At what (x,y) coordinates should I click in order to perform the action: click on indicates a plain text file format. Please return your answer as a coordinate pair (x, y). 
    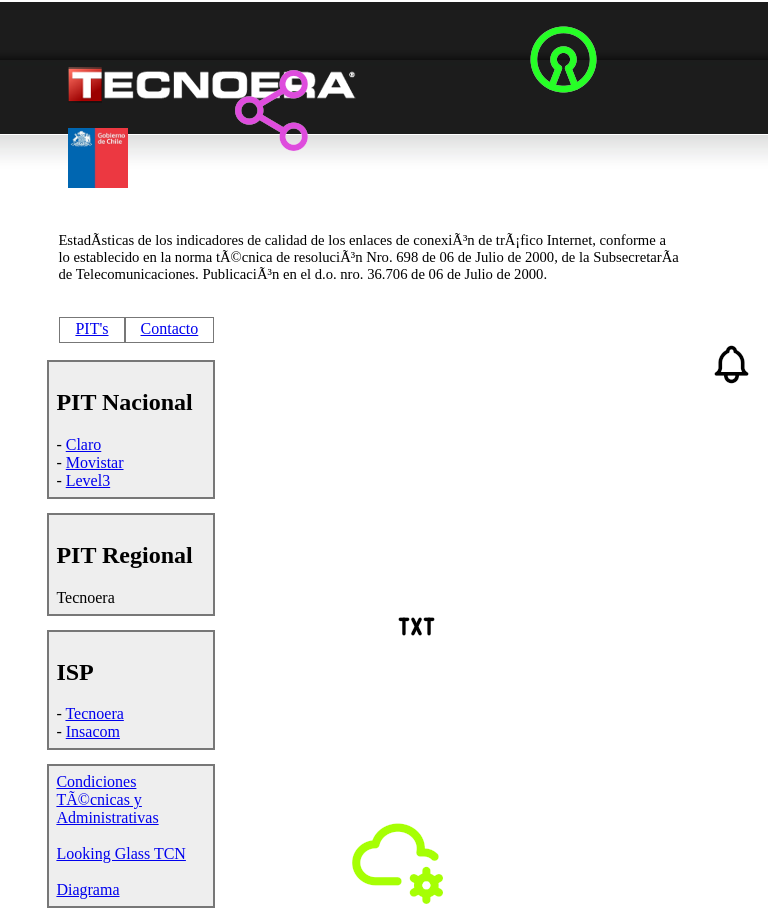
    Looking at the image, I should click on (416, 626).